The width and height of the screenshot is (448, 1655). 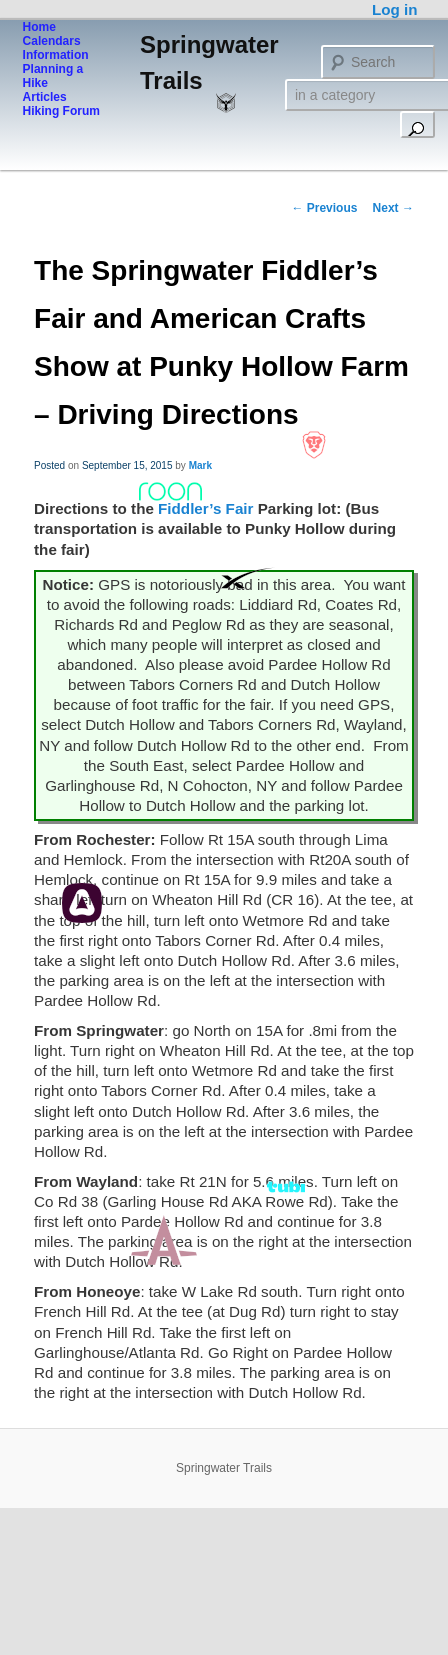 What do you see at coordinates (226, 103) in the screenshot?
I see `stackhawk application security testing platform logo` at bounding box center [226, 103].